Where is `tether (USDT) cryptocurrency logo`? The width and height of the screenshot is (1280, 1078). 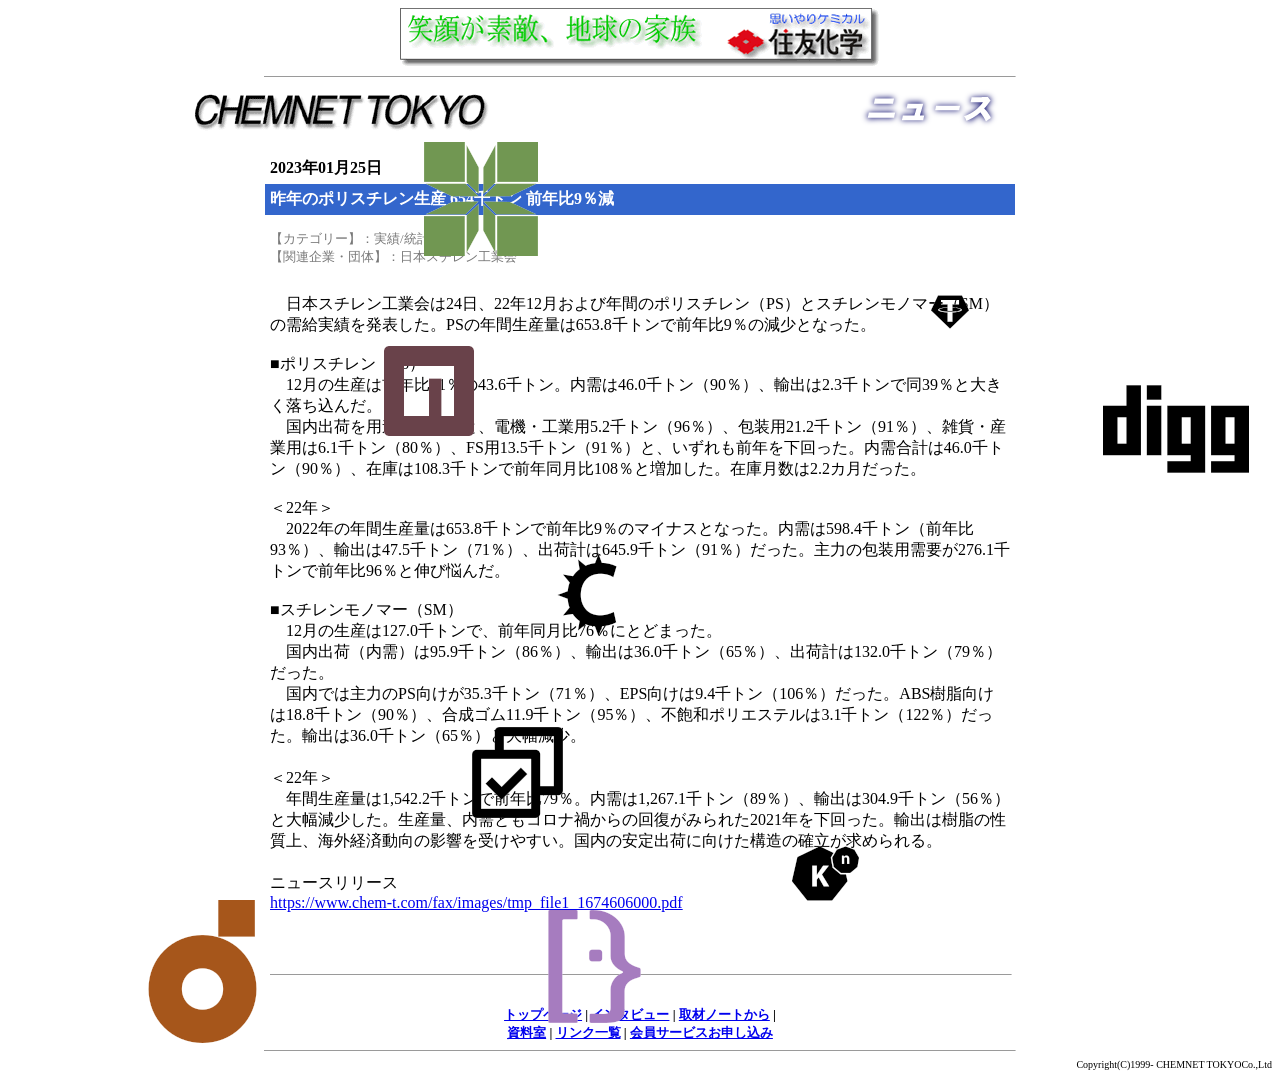
tether (USDT) cryptocurrency logo is located at coordinates (950, 312).